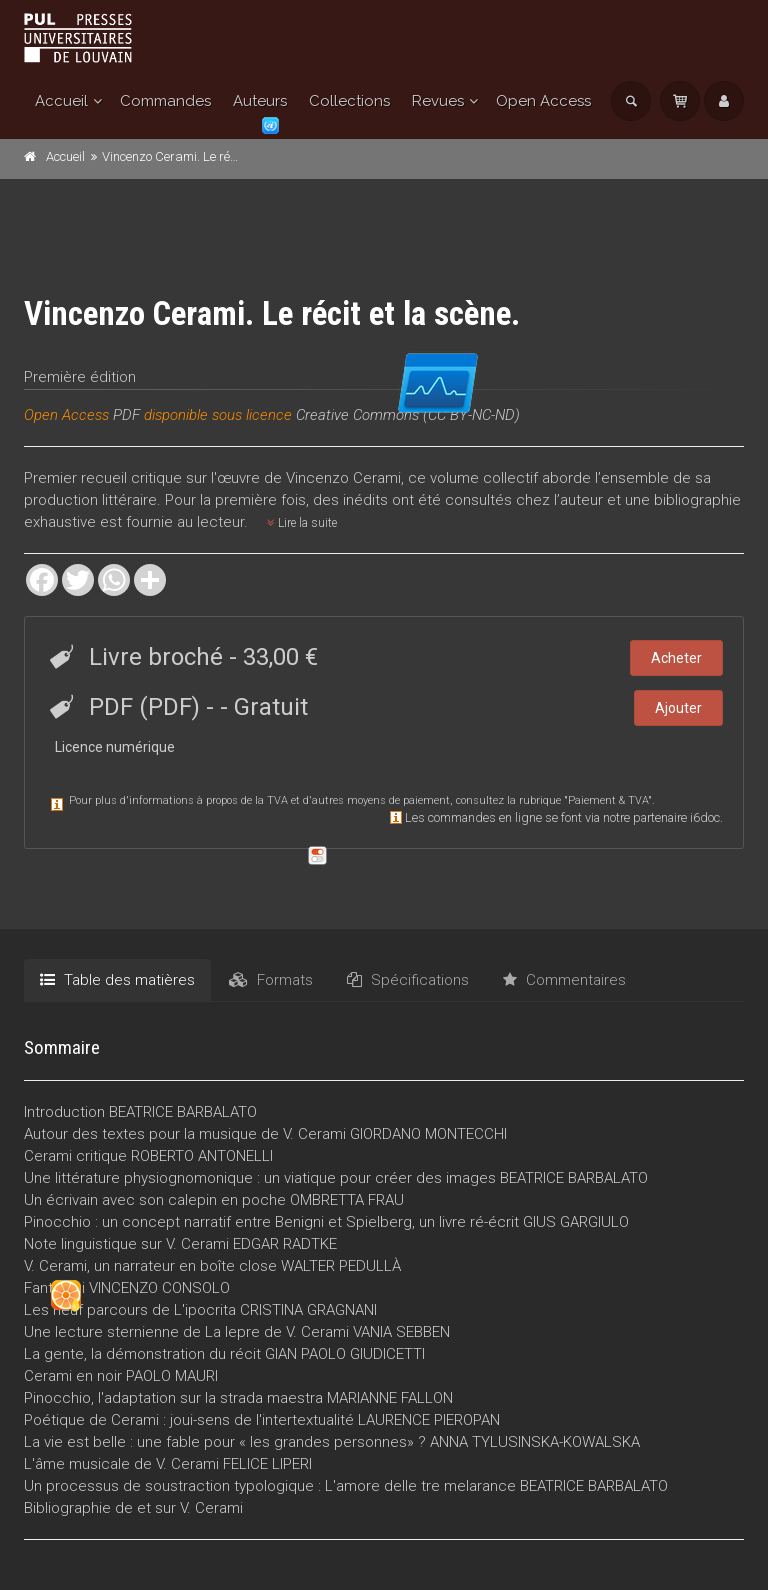 The height and width of the screenshot is (1590, 768). I want to click on open sound juicer cd ripper app, so click(66, 1295).